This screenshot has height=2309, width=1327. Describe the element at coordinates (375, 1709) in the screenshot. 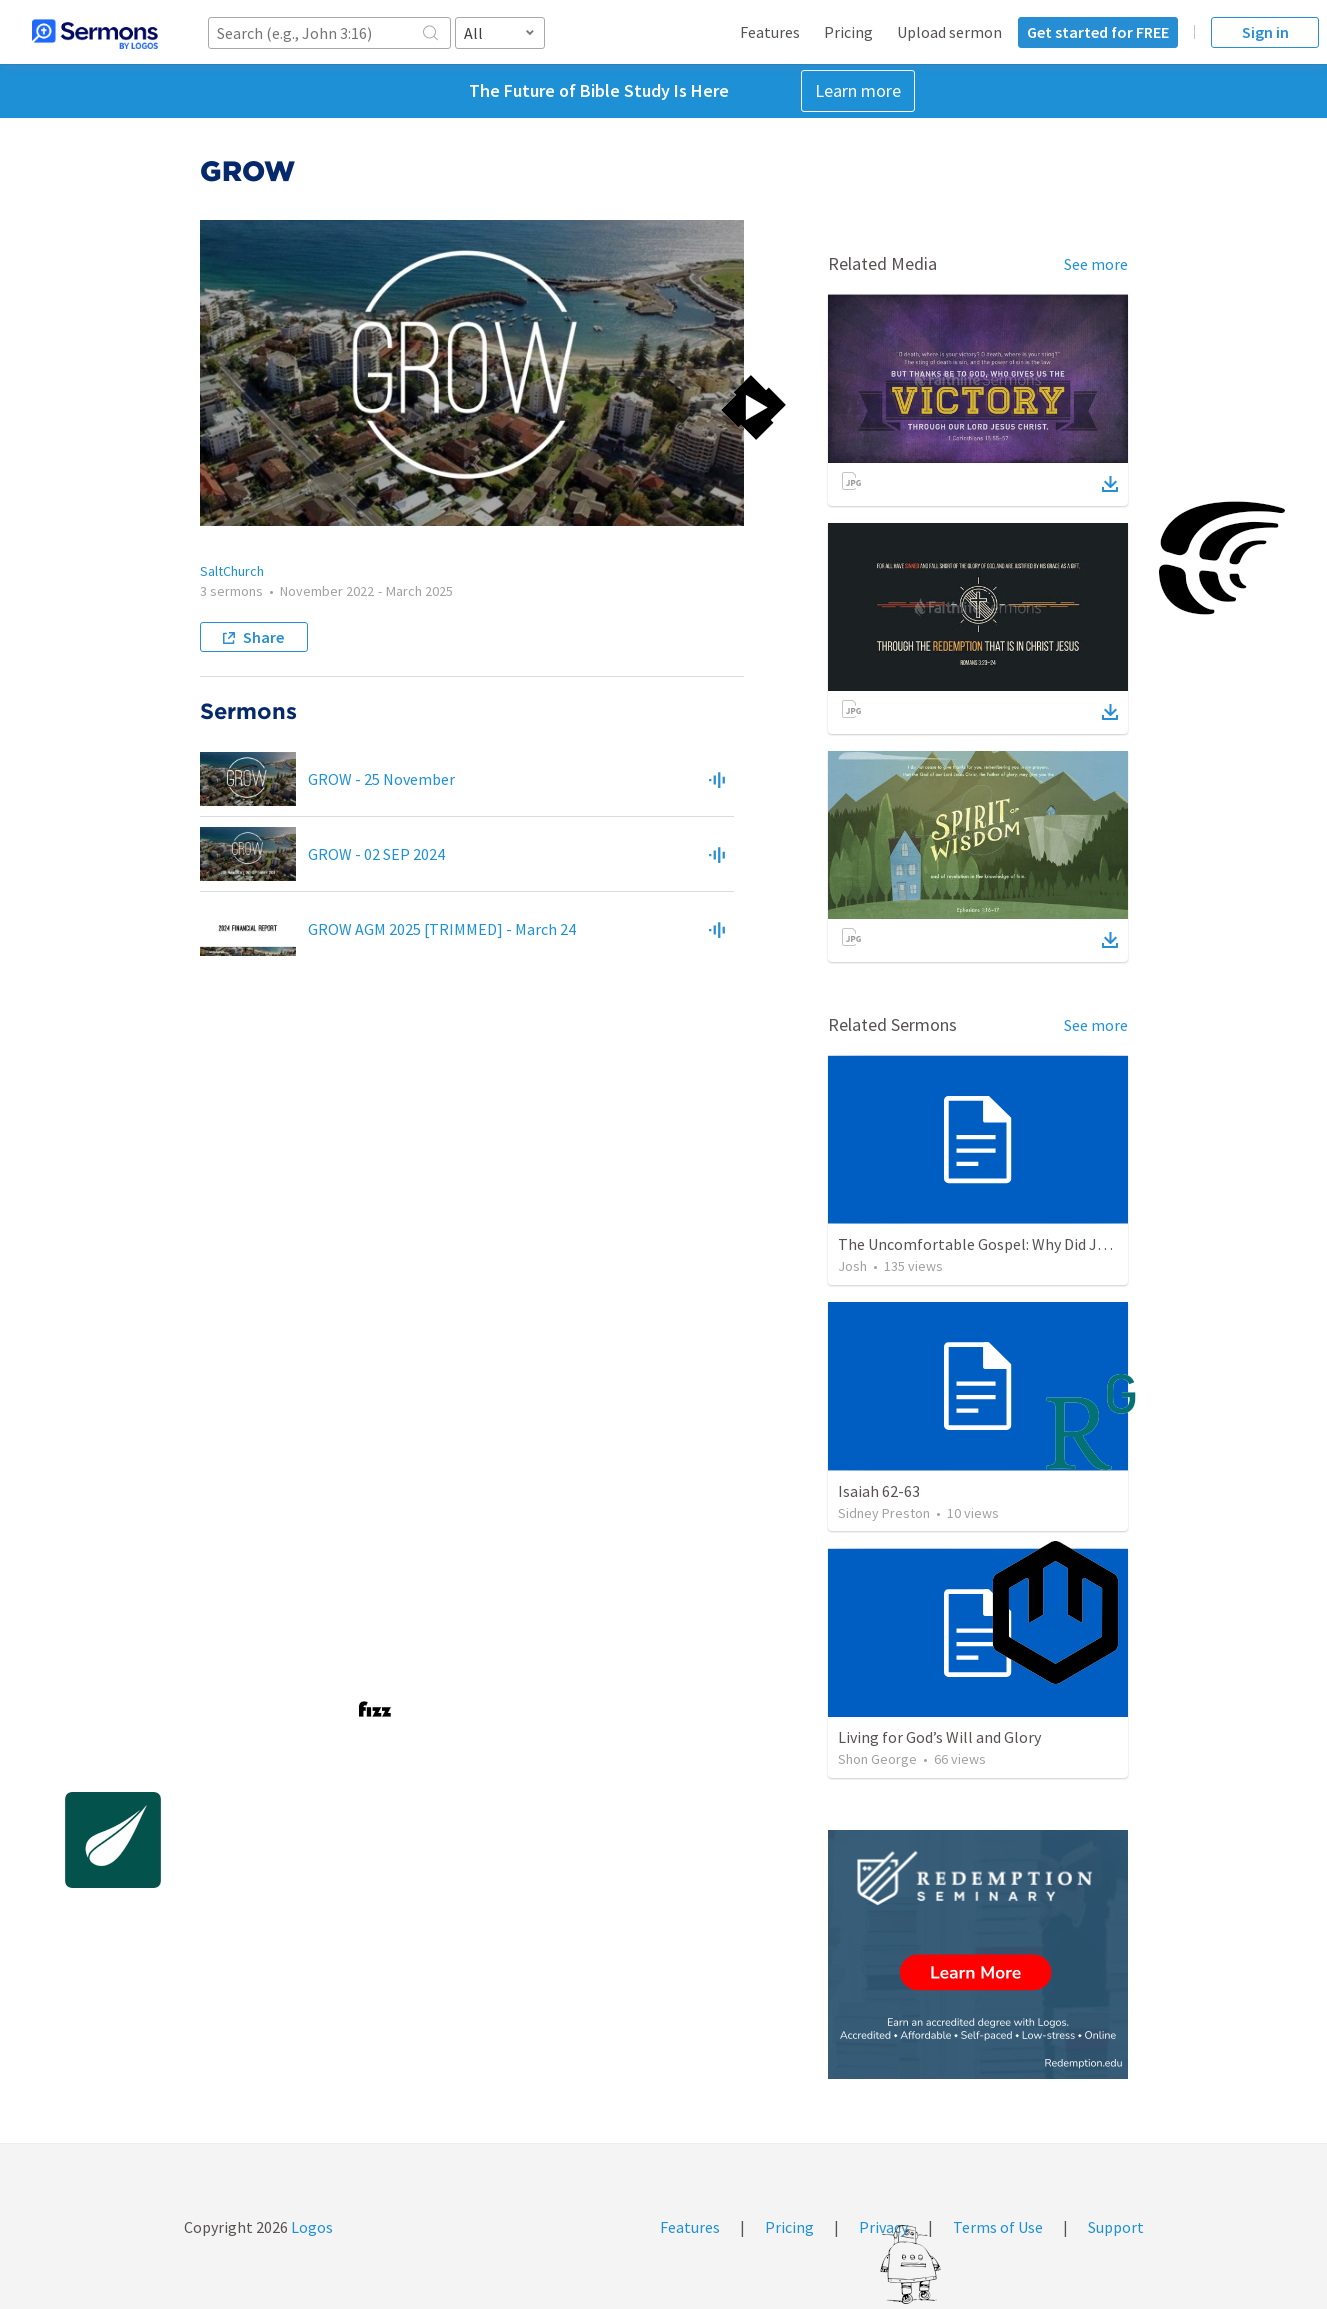

I see `fizz app or service logo` at that location.